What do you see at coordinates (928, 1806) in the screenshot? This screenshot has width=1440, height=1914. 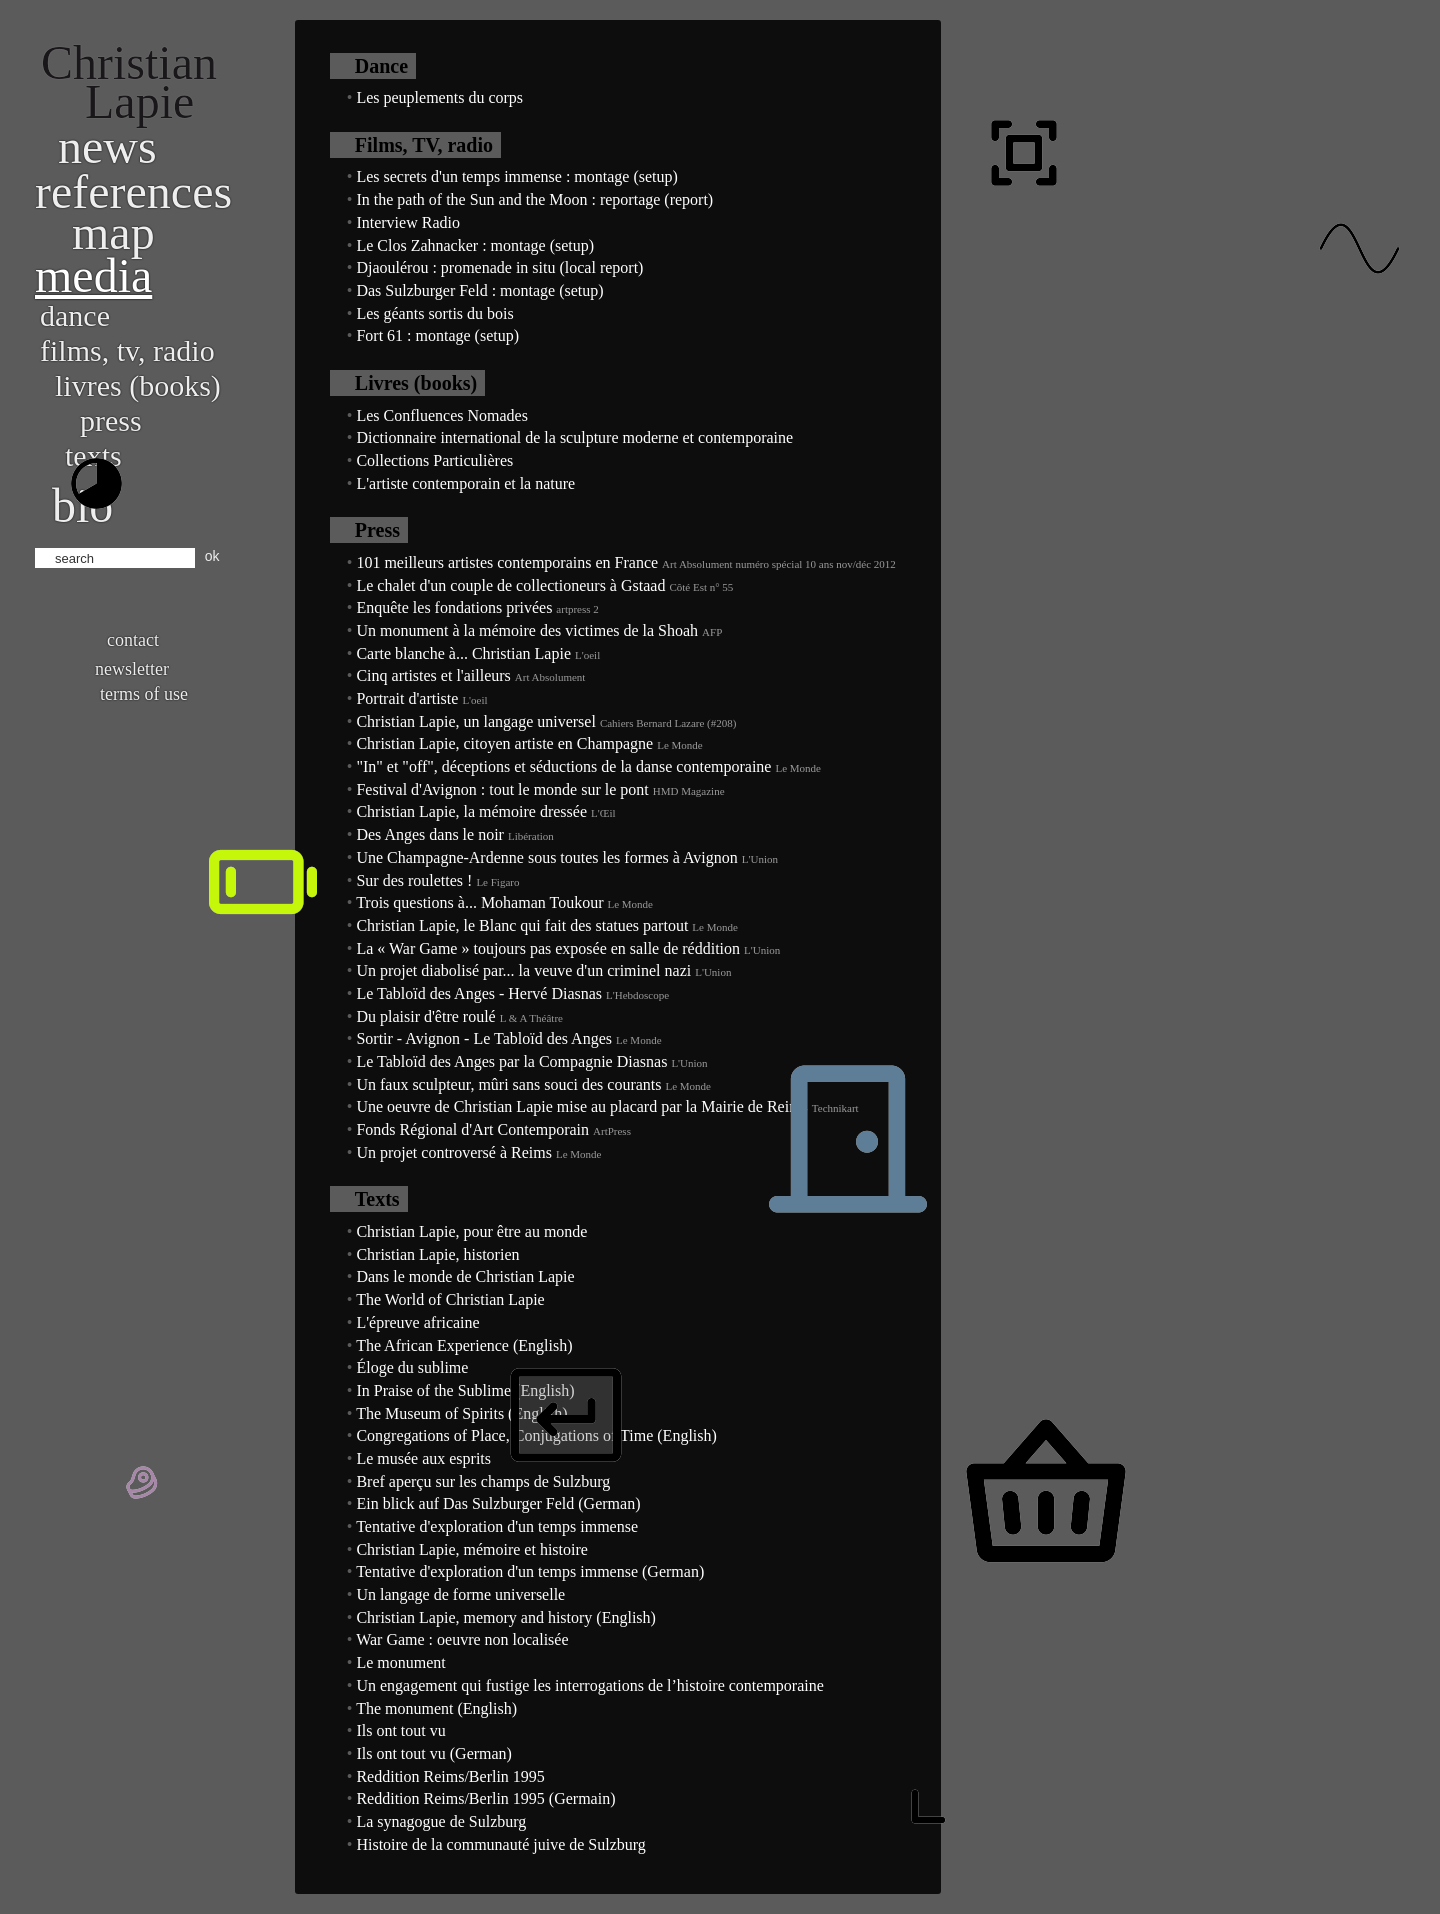 I see `navigate to the bottom-left corner` at bounding box center [928, 1806].